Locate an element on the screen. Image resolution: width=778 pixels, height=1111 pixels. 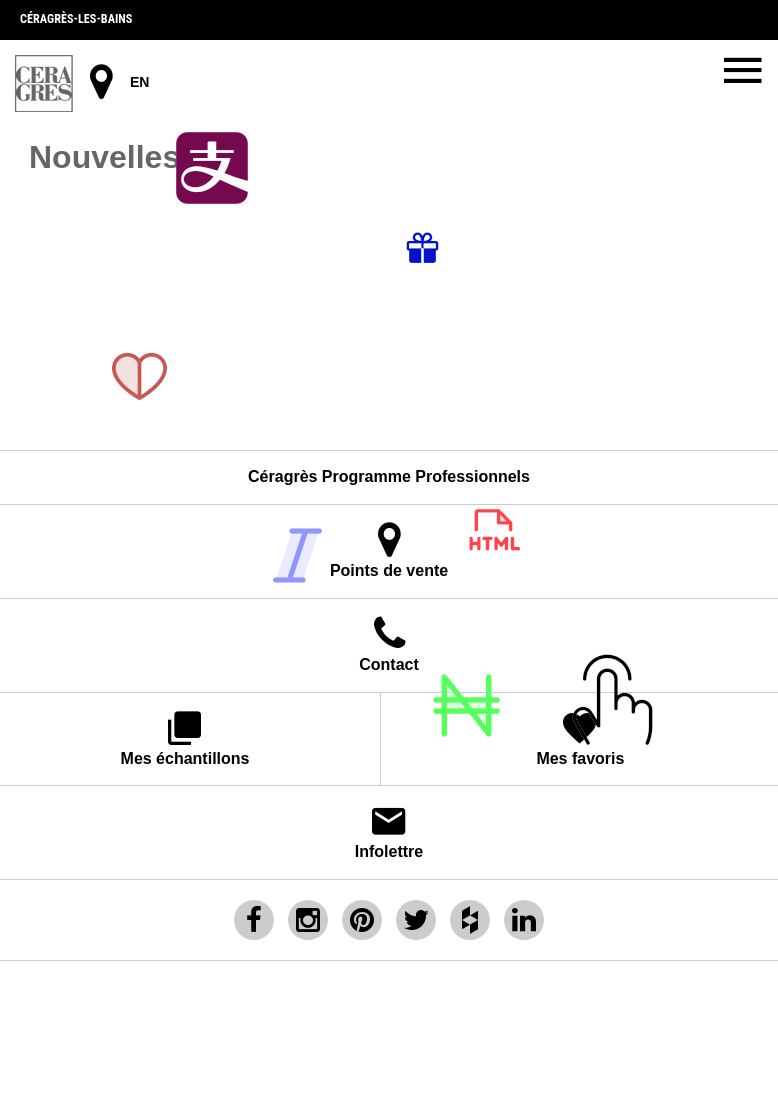
pay with Alipay is located at coordinates (212, 168).